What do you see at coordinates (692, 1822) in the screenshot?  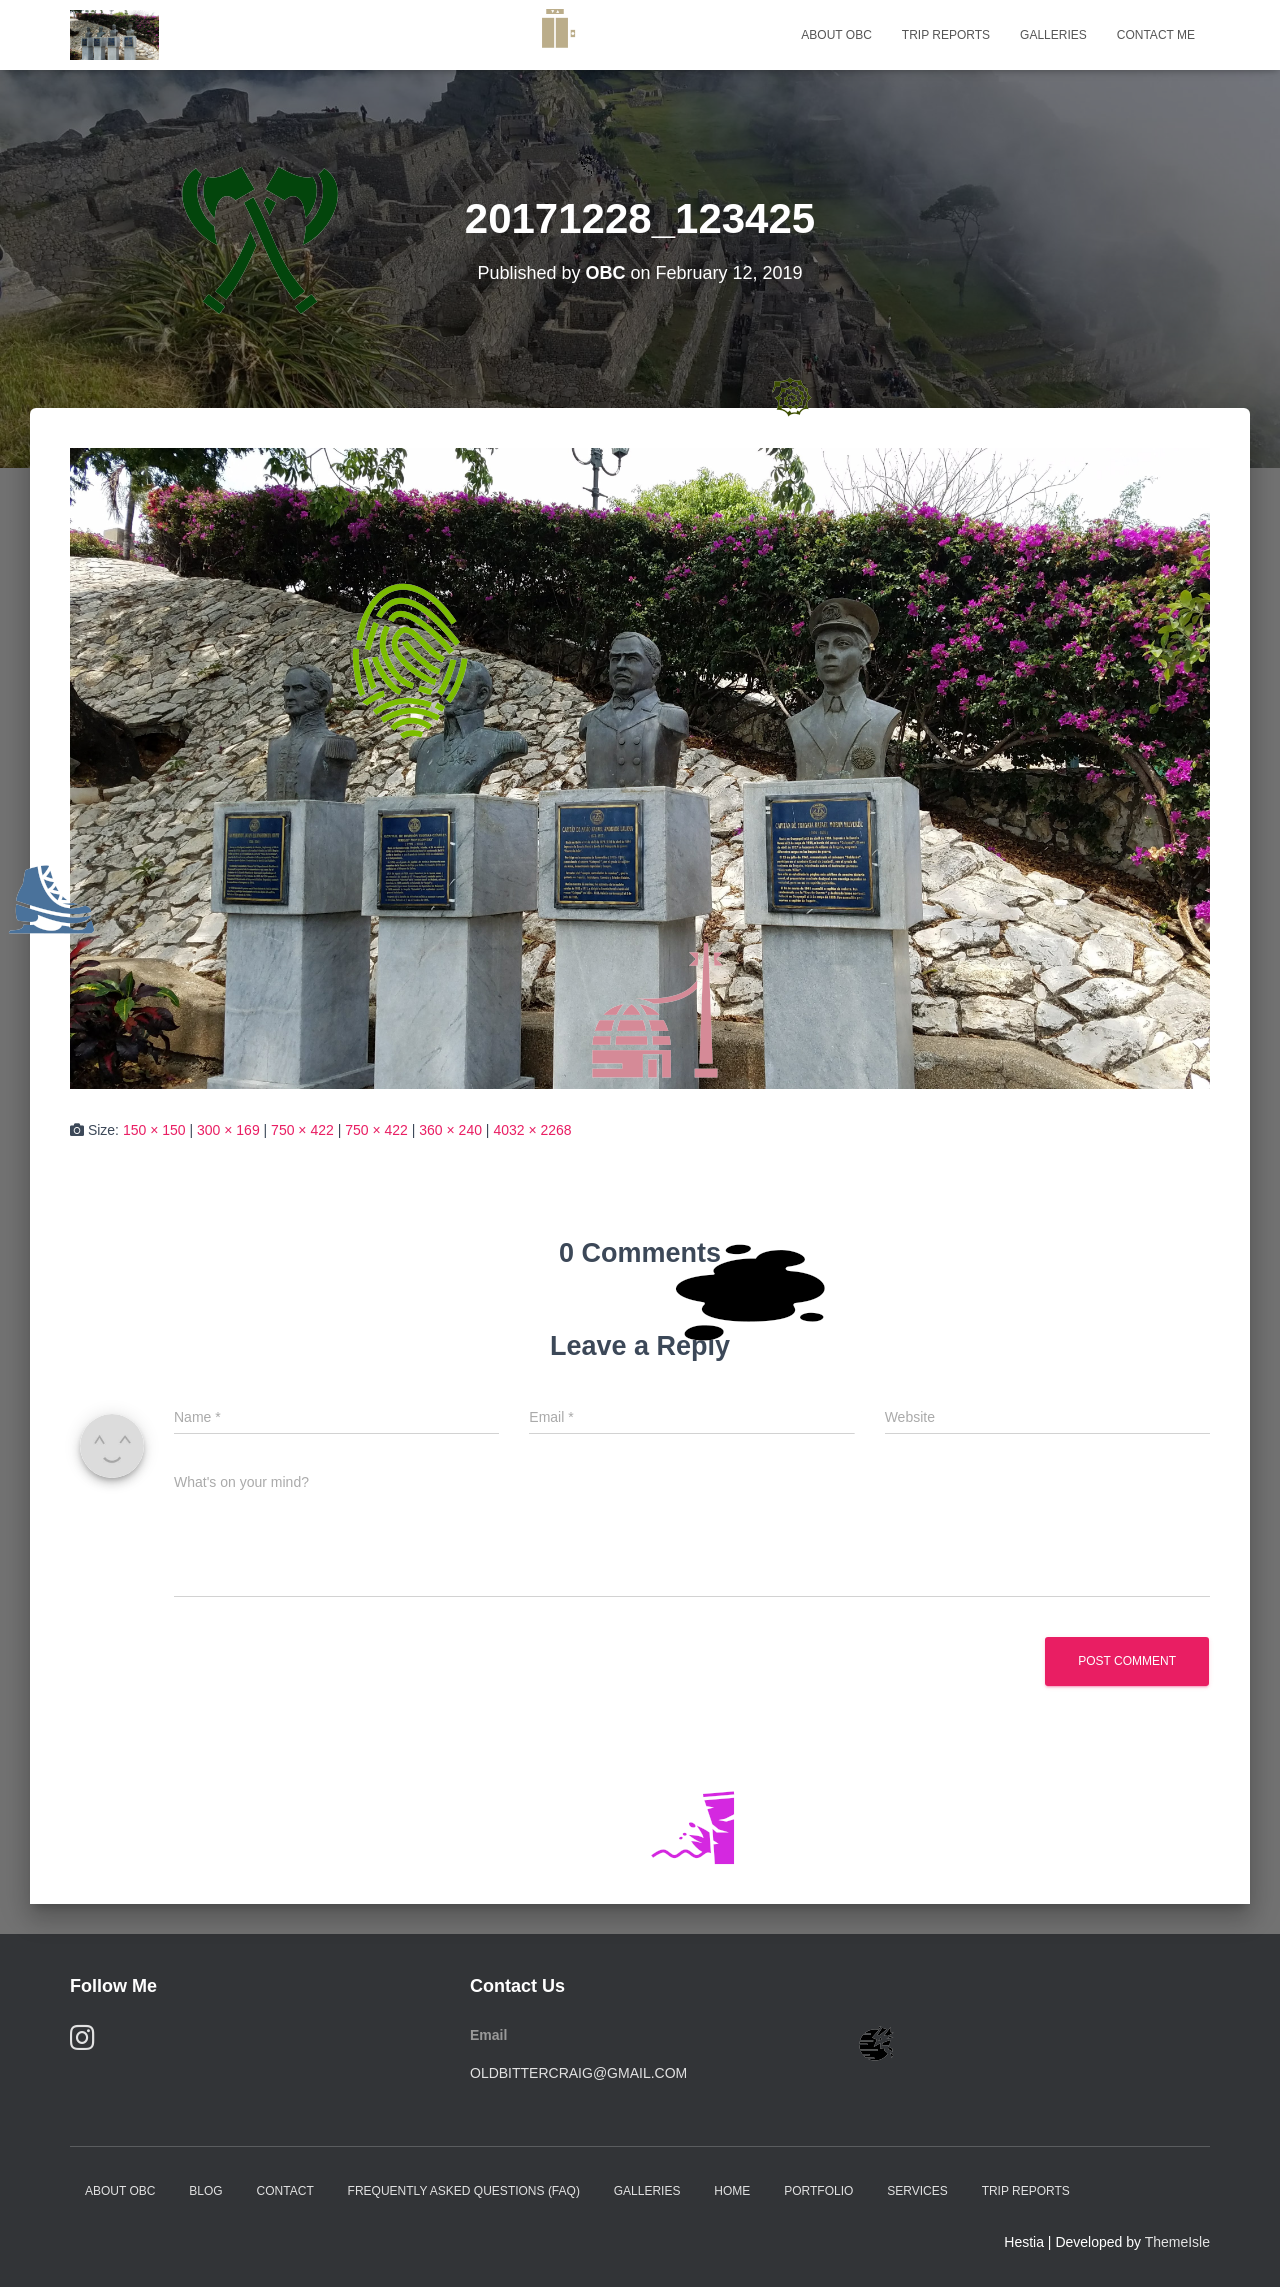 I see `indicates coastal or cliff terrain in a game map` at bounding box center [692, 1822].